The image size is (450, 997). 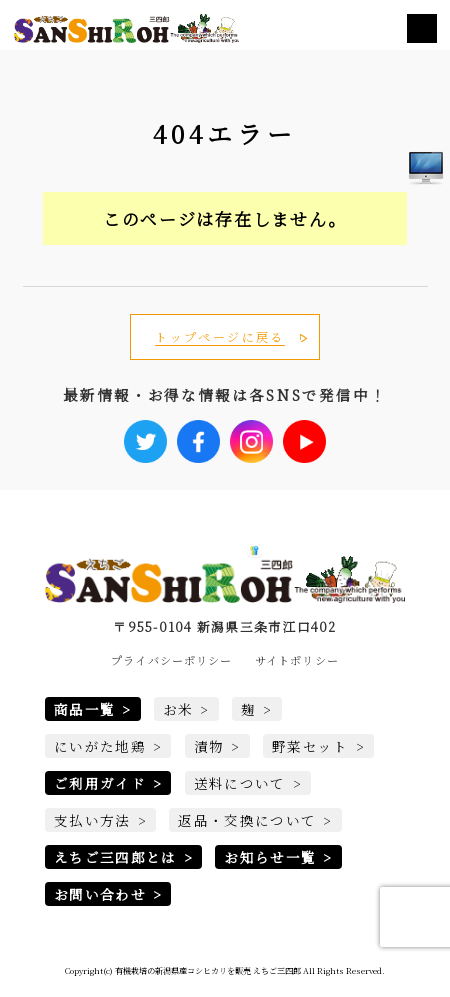 I want to click on open the passwords app to manage saved credentials, so click(x=254, y=550).